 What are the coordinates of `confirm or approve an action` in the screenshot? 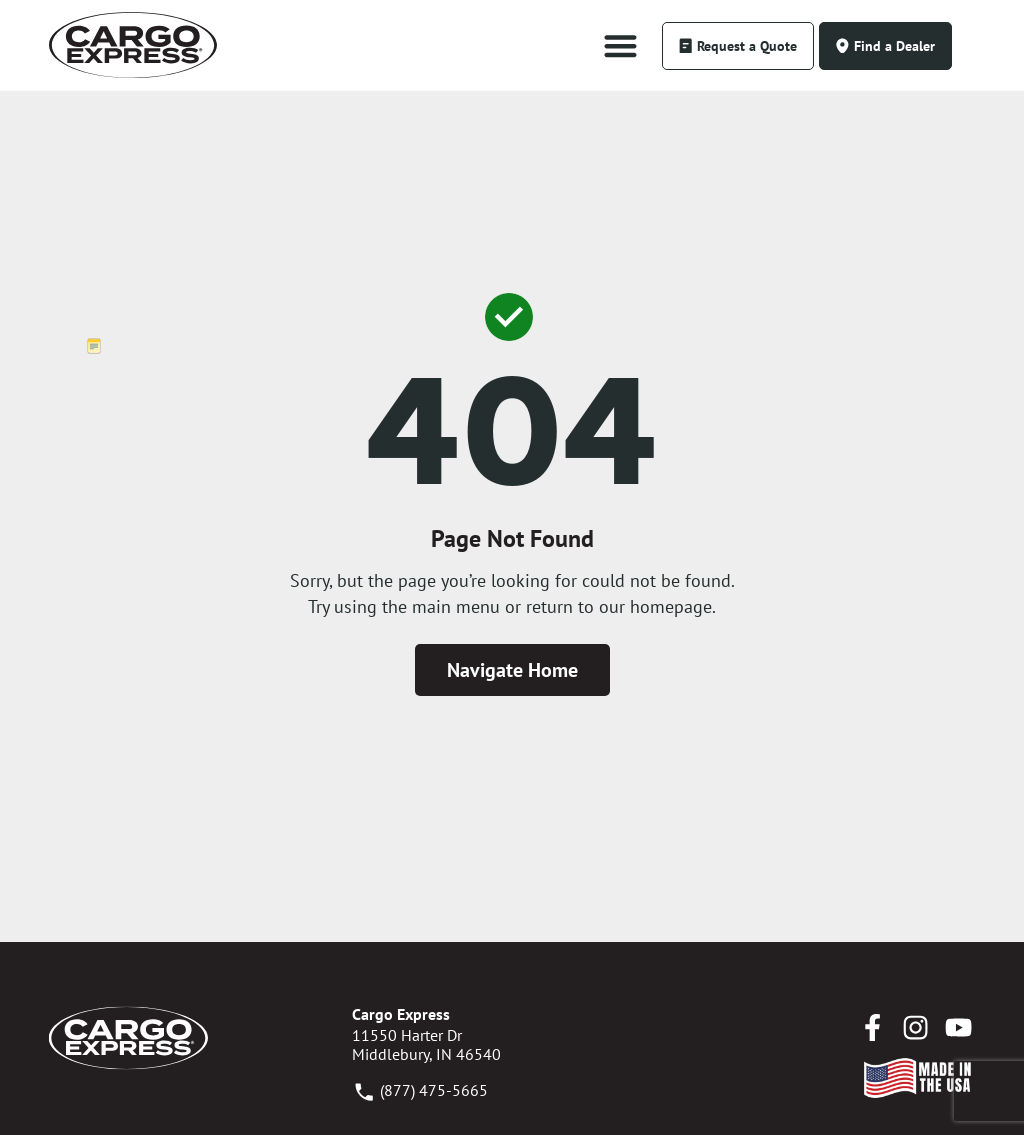 It's located at (509, 317).